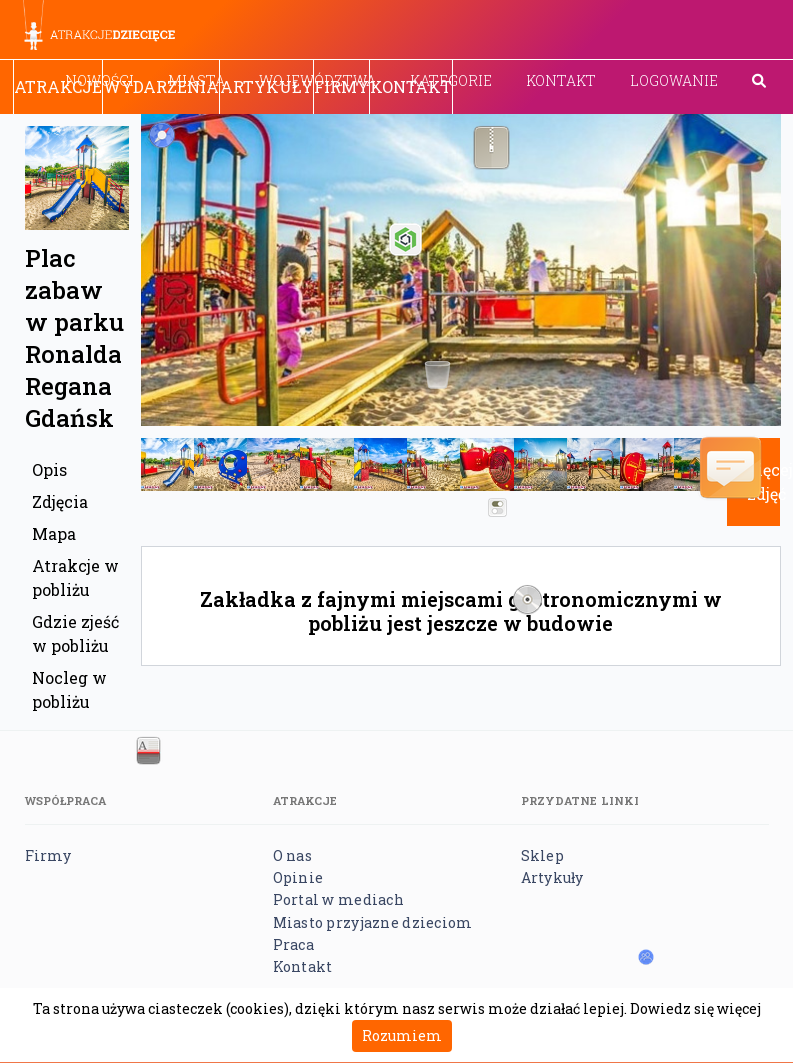  Describe the element at coordinates (437, 374) in the screenshot. I see `empty trash bin with no items to delete` at that location.